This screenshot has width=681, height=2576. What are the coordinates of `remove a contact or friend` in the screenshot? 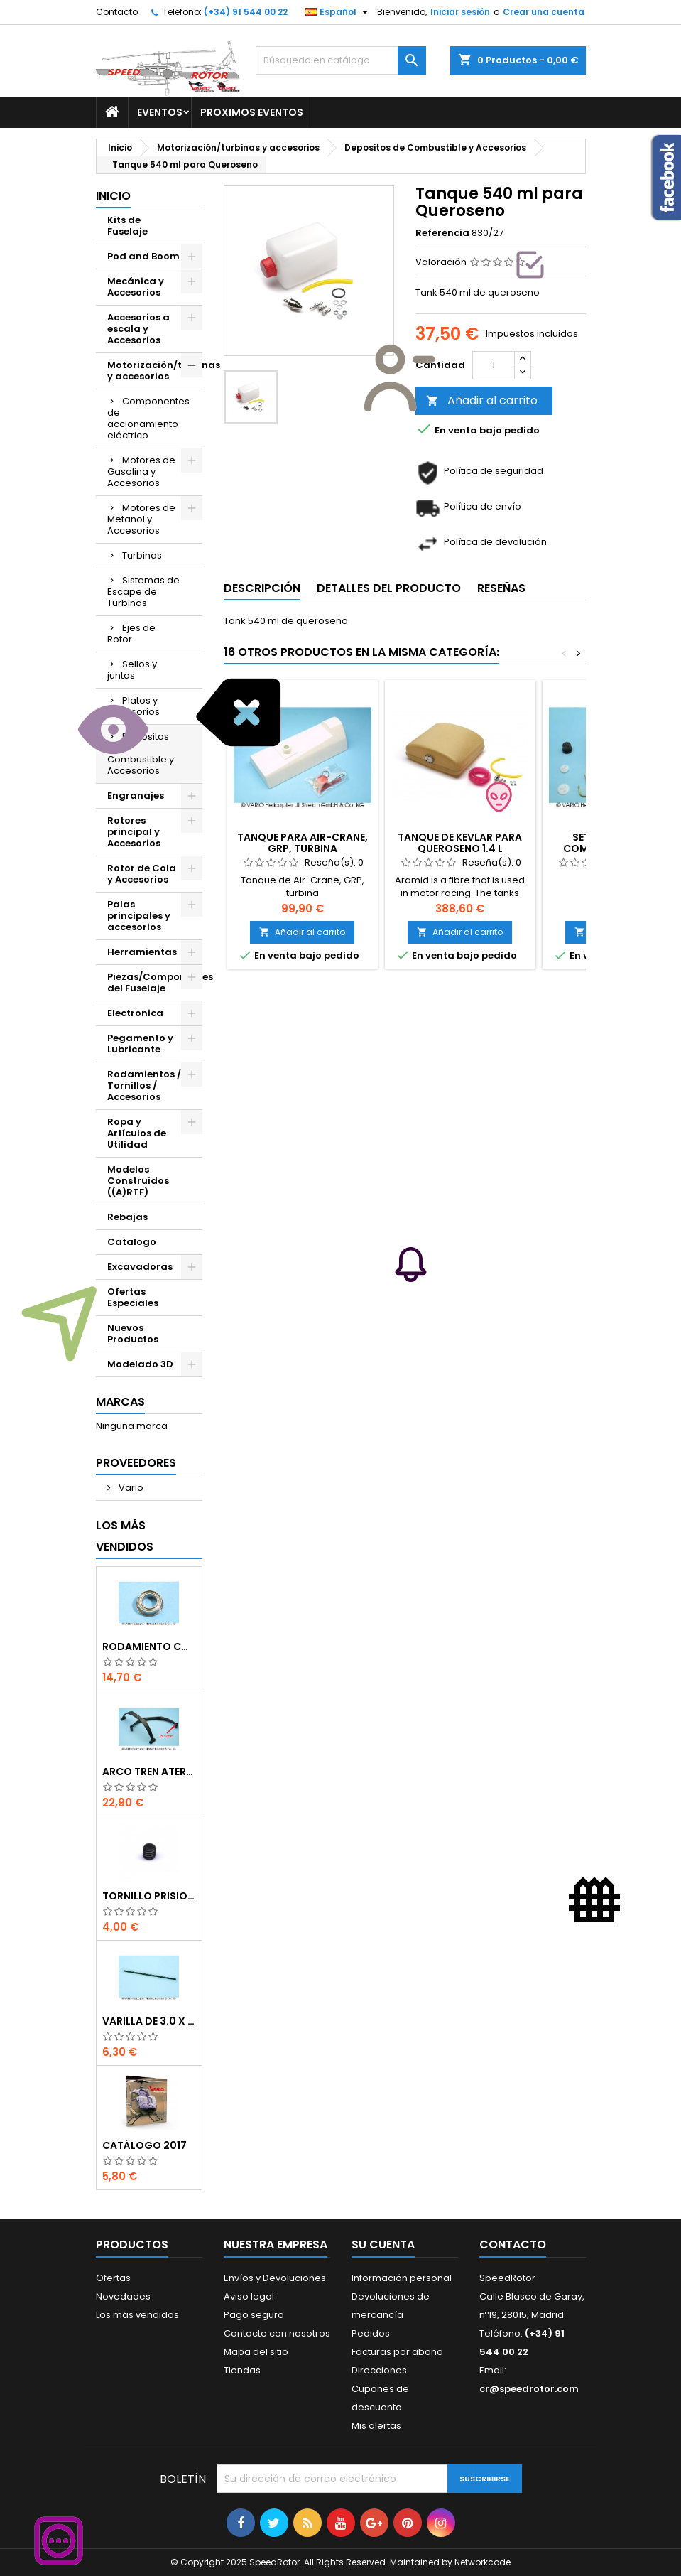 It's located at (398, 378).